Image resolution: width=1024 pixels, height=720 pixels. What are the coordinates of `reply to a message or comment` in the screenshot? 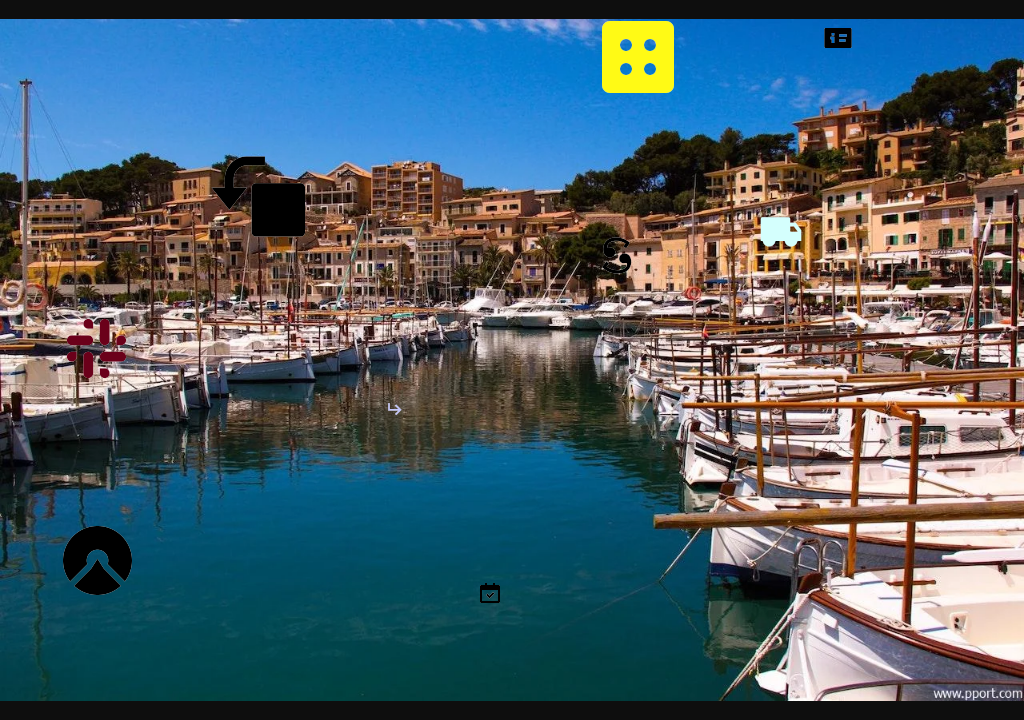 It's located at (394, 409).